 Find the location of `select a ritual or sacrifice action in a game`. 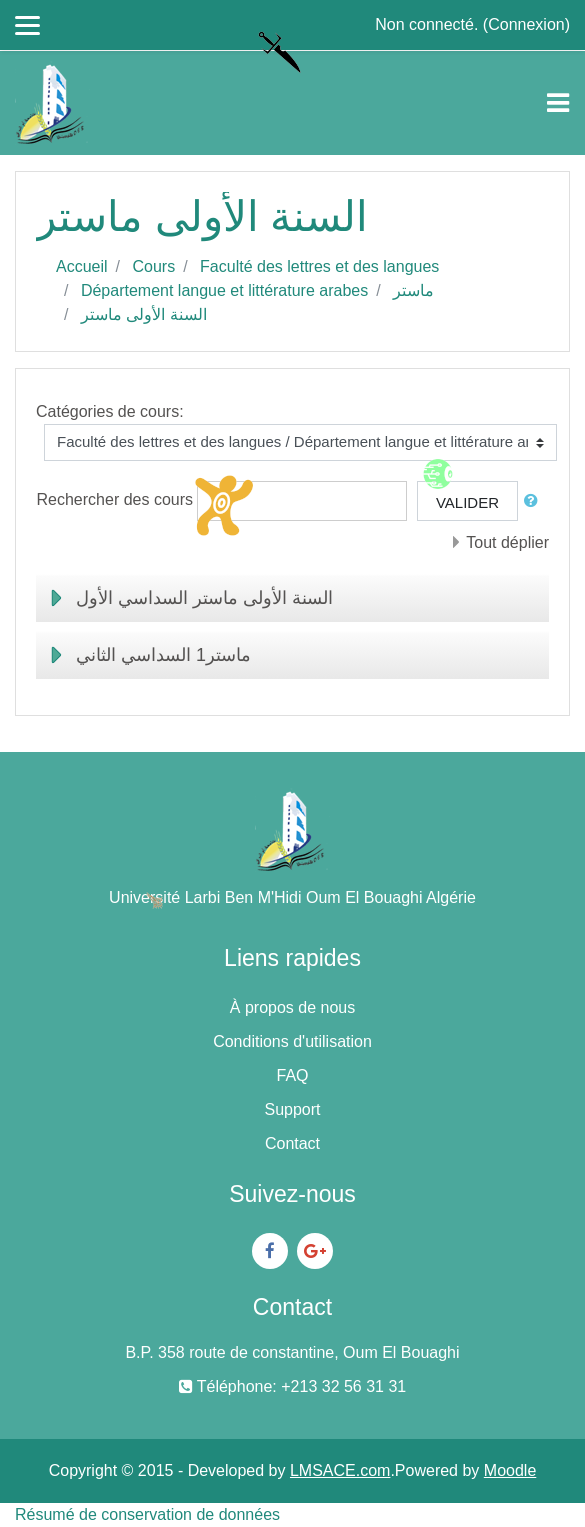

select a ritual or sacrifice action in a game is located at coordinates (279, 52).